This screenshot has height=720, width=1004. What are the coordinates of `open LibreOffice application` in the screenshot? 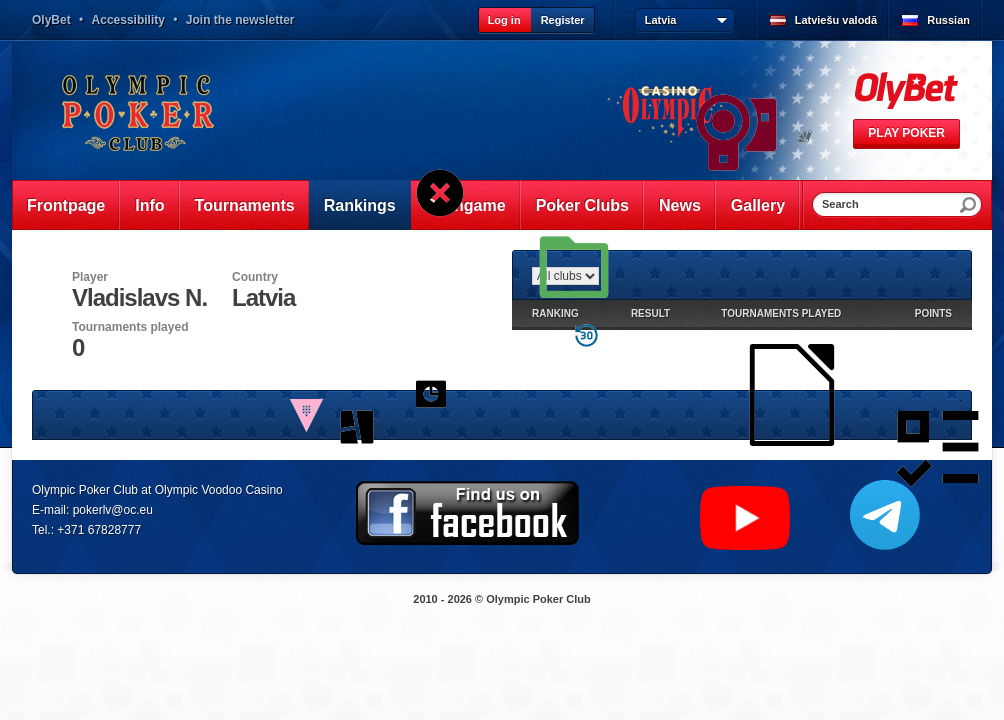 It's located at (792, 395).